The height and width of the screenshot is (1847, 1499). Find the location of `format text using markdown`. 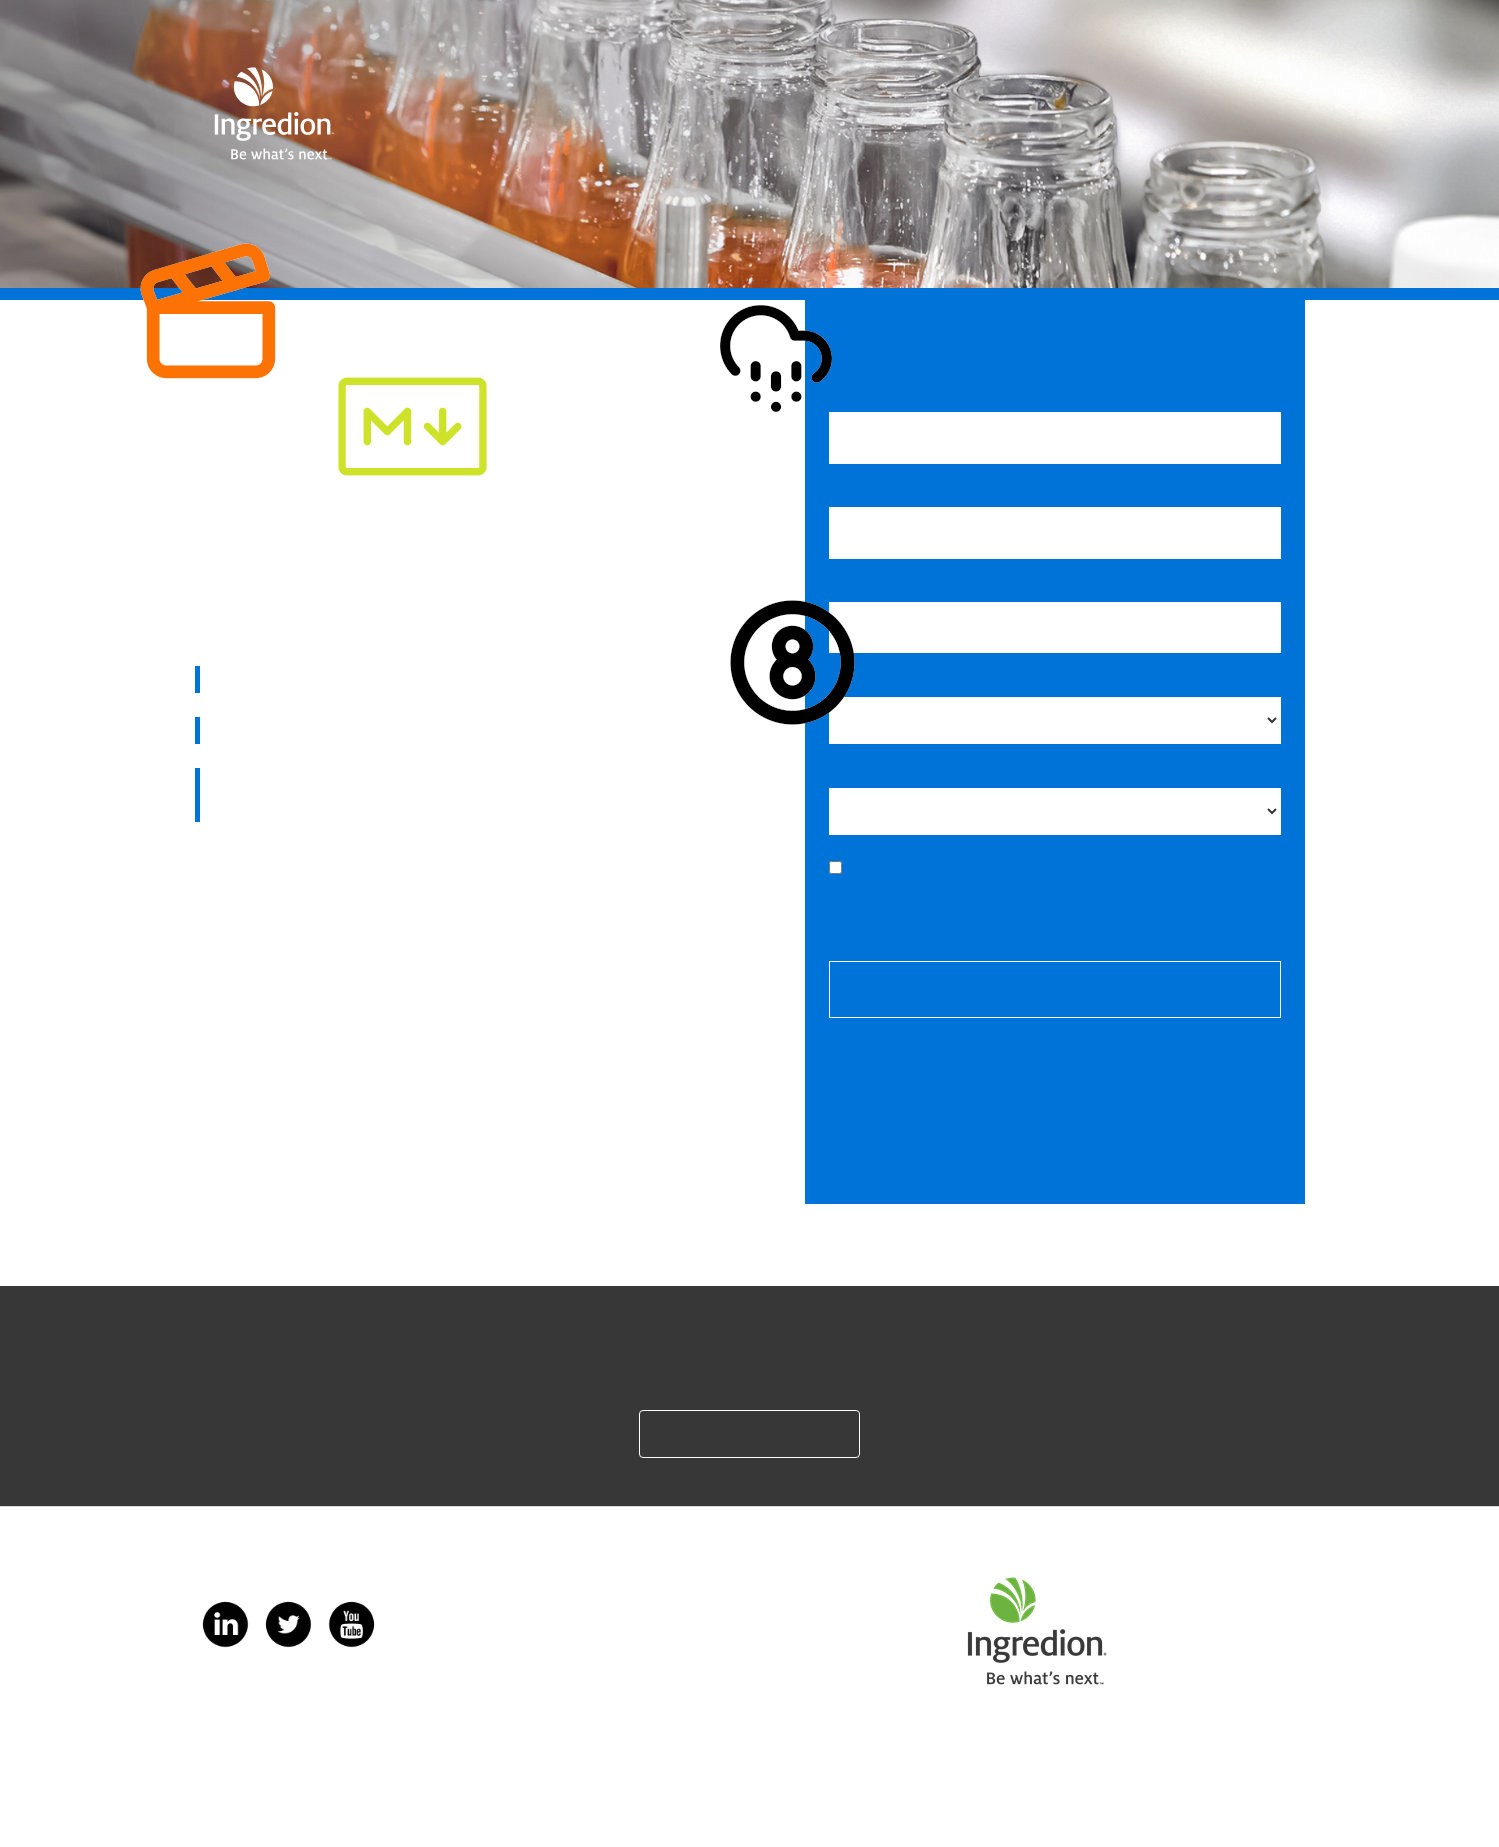

format text using markdown is located at coordinates (412, 426).